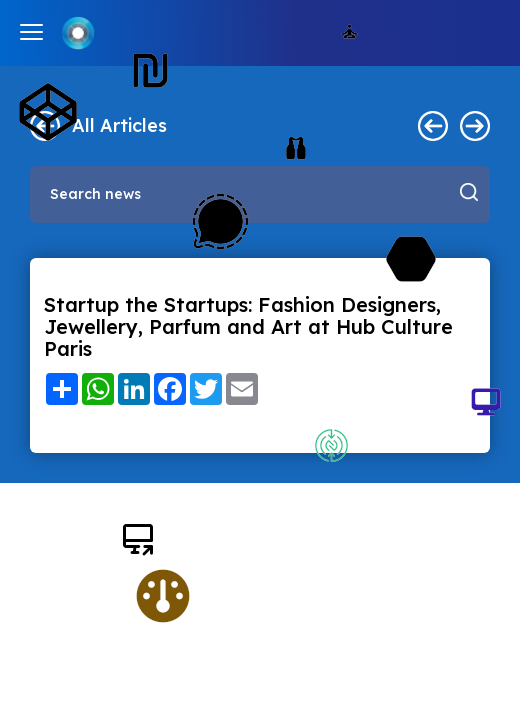  What do you see at coordinates (138, 539) in the screenshot?
I see `share content from your desktop computer` at bounding box center [138, 539].